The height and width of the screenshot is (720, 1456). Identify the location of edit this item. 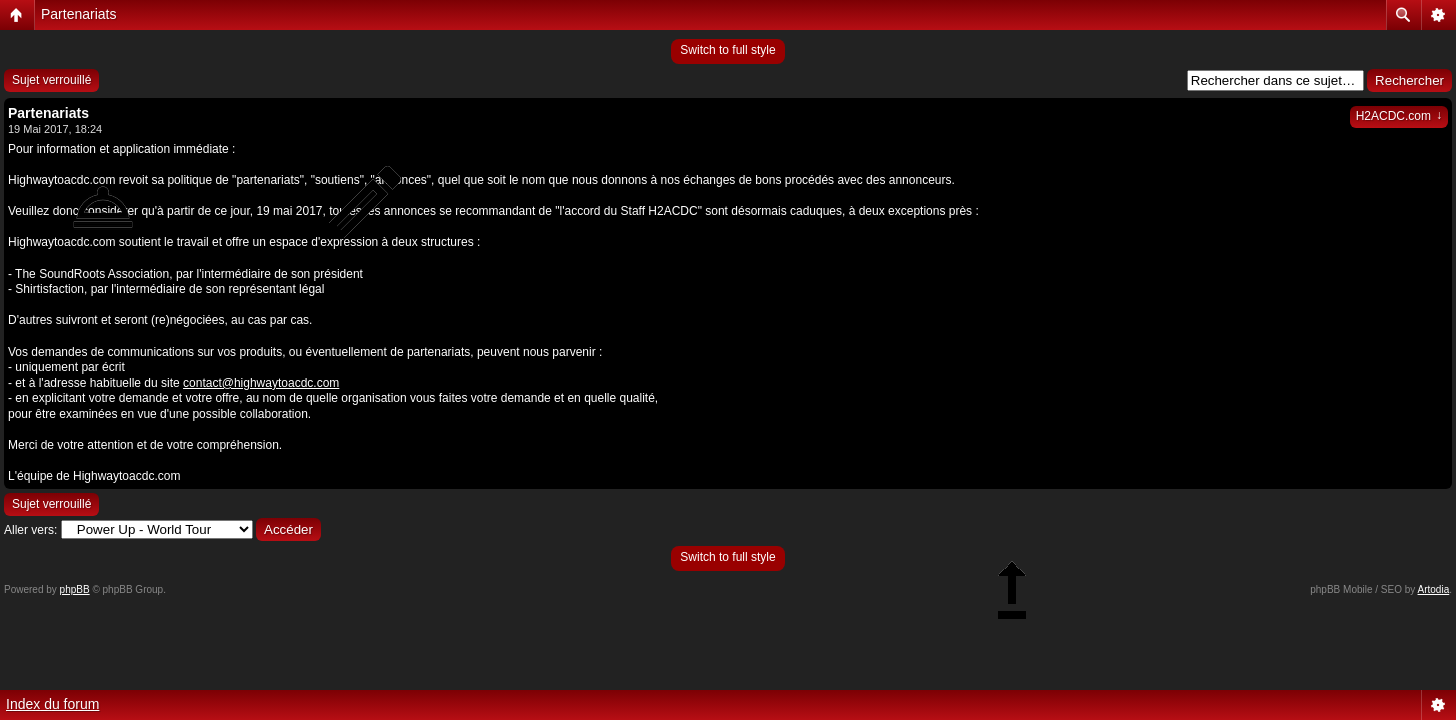
(365, 202).